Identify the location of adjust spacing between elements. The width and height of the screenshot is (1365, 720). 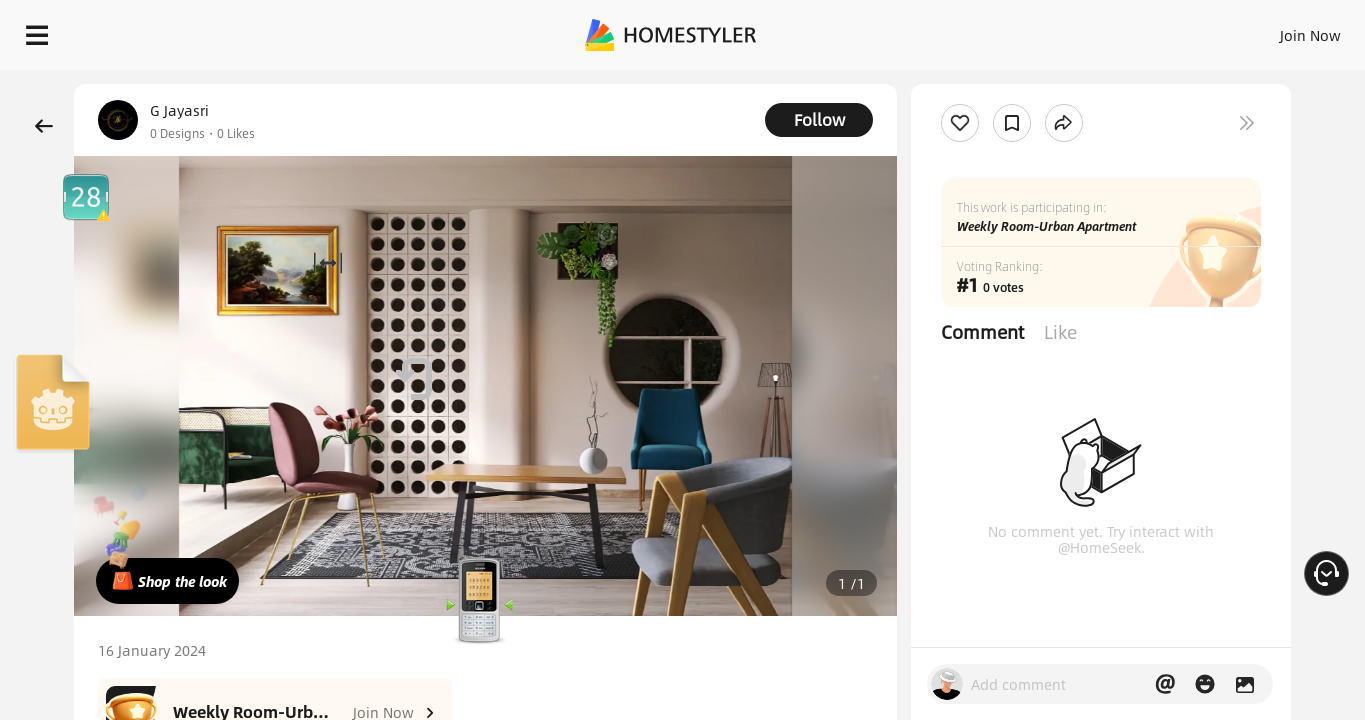
(328, 263).